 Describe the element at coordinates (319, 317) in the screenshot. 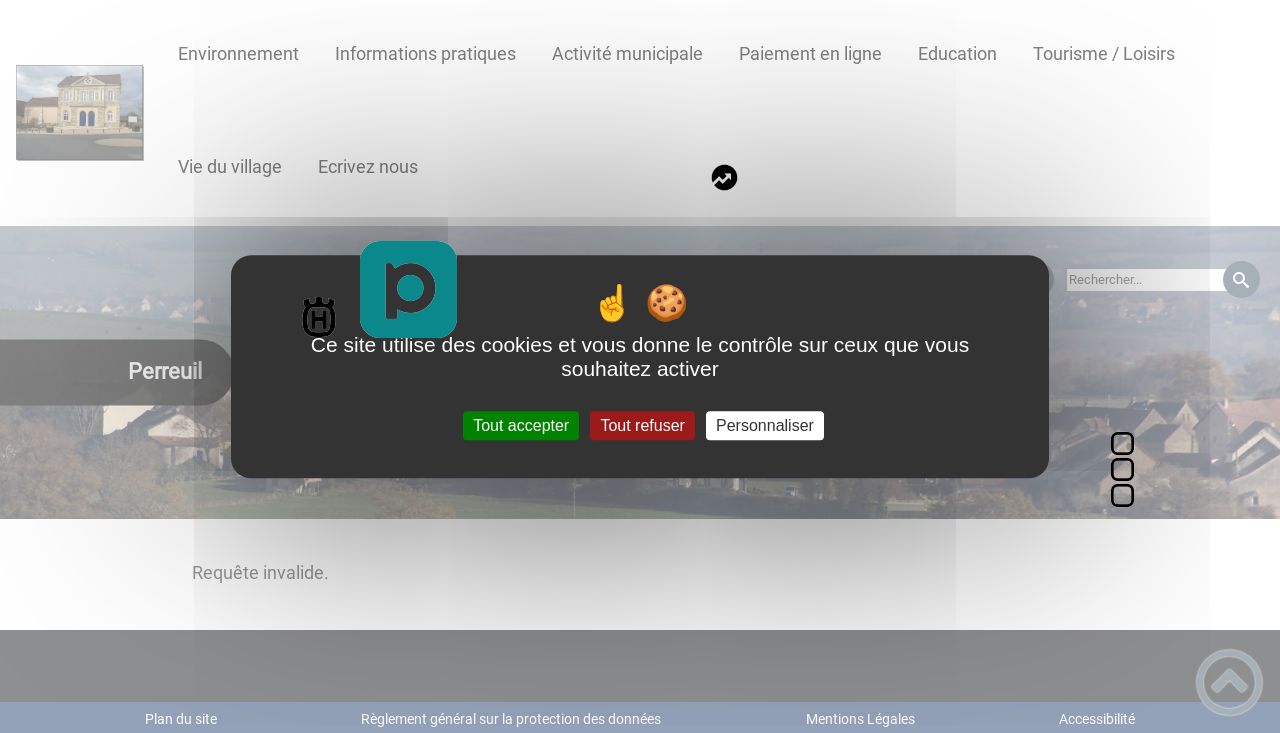

I see `husqvarna brand logo` at that location.